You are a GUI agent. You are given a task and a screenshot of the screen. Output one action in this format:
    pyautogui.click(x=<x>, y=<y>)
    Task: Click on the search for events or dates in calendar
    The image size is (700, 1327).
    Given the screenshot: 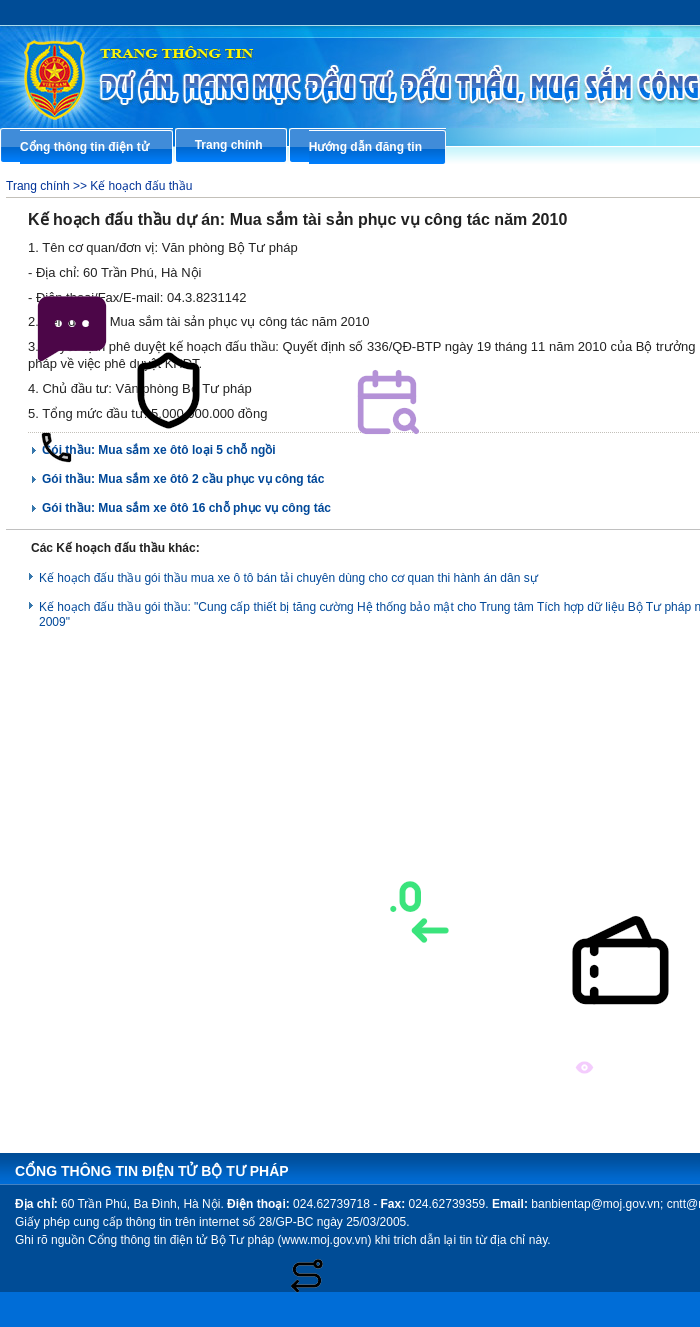 What is the action you would take?
    pyautogui.click(x=387, y=402)
    